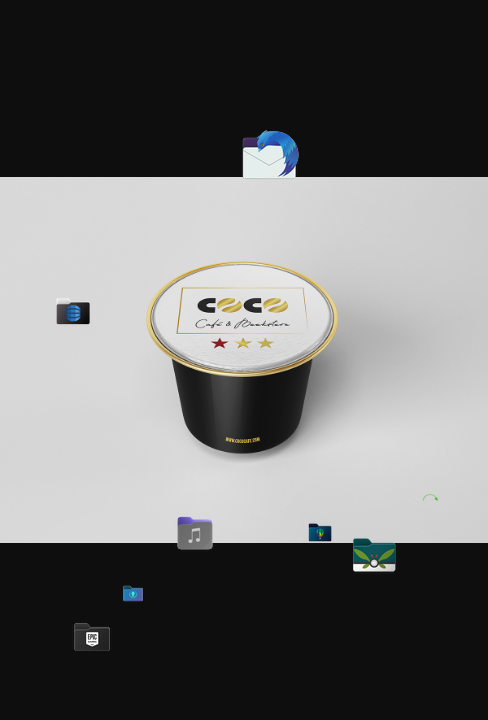 Image resolution: width=488 pixels, height=720 pixels. What do you see at coordinates (92, 638) in the screenshot?
I see `open epic games store folder` at bounding box center [92, 638].